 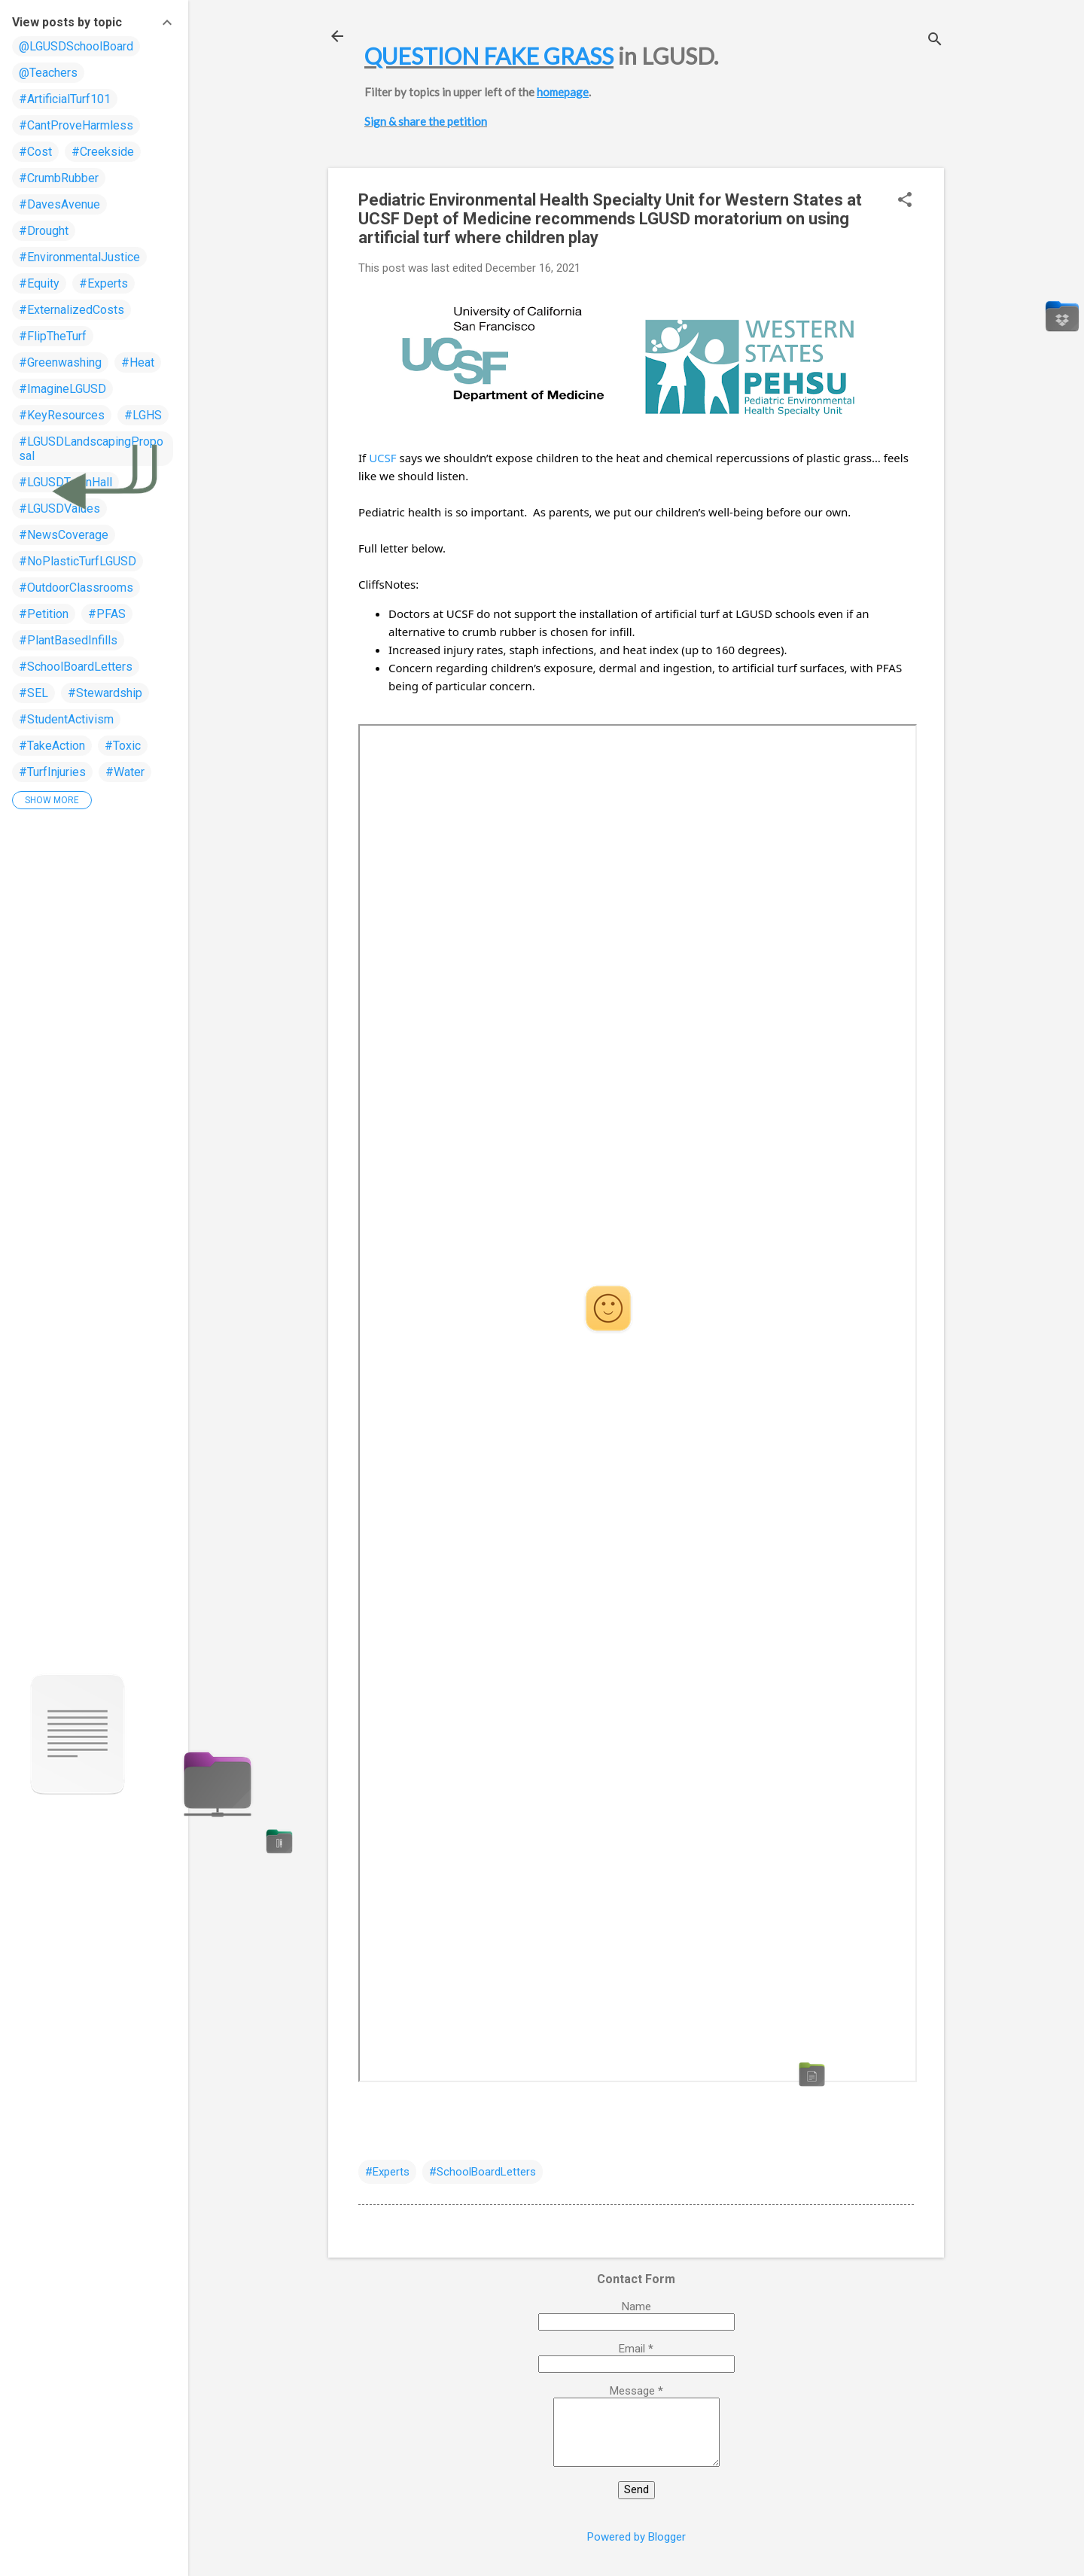 What do you see at coordinates (811, 2074) in the screenshot?
I see `open your documents folder` at bounding box center [811, 2074].